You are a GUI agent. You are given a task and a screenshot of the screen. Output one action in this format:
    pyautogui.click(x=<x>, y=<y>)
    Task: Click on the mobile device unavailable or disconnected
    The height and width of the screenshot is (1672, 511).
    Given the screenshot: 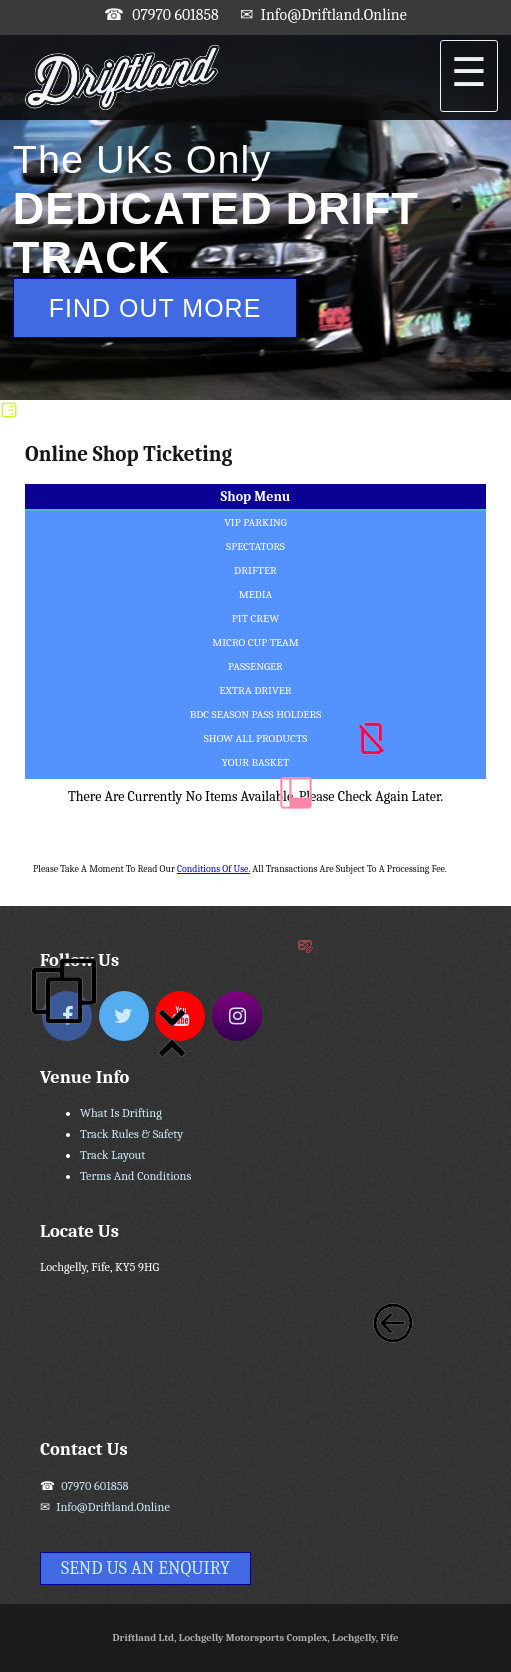 What is the action you would take?
    pyautogui.click(x=371, y=738)
    